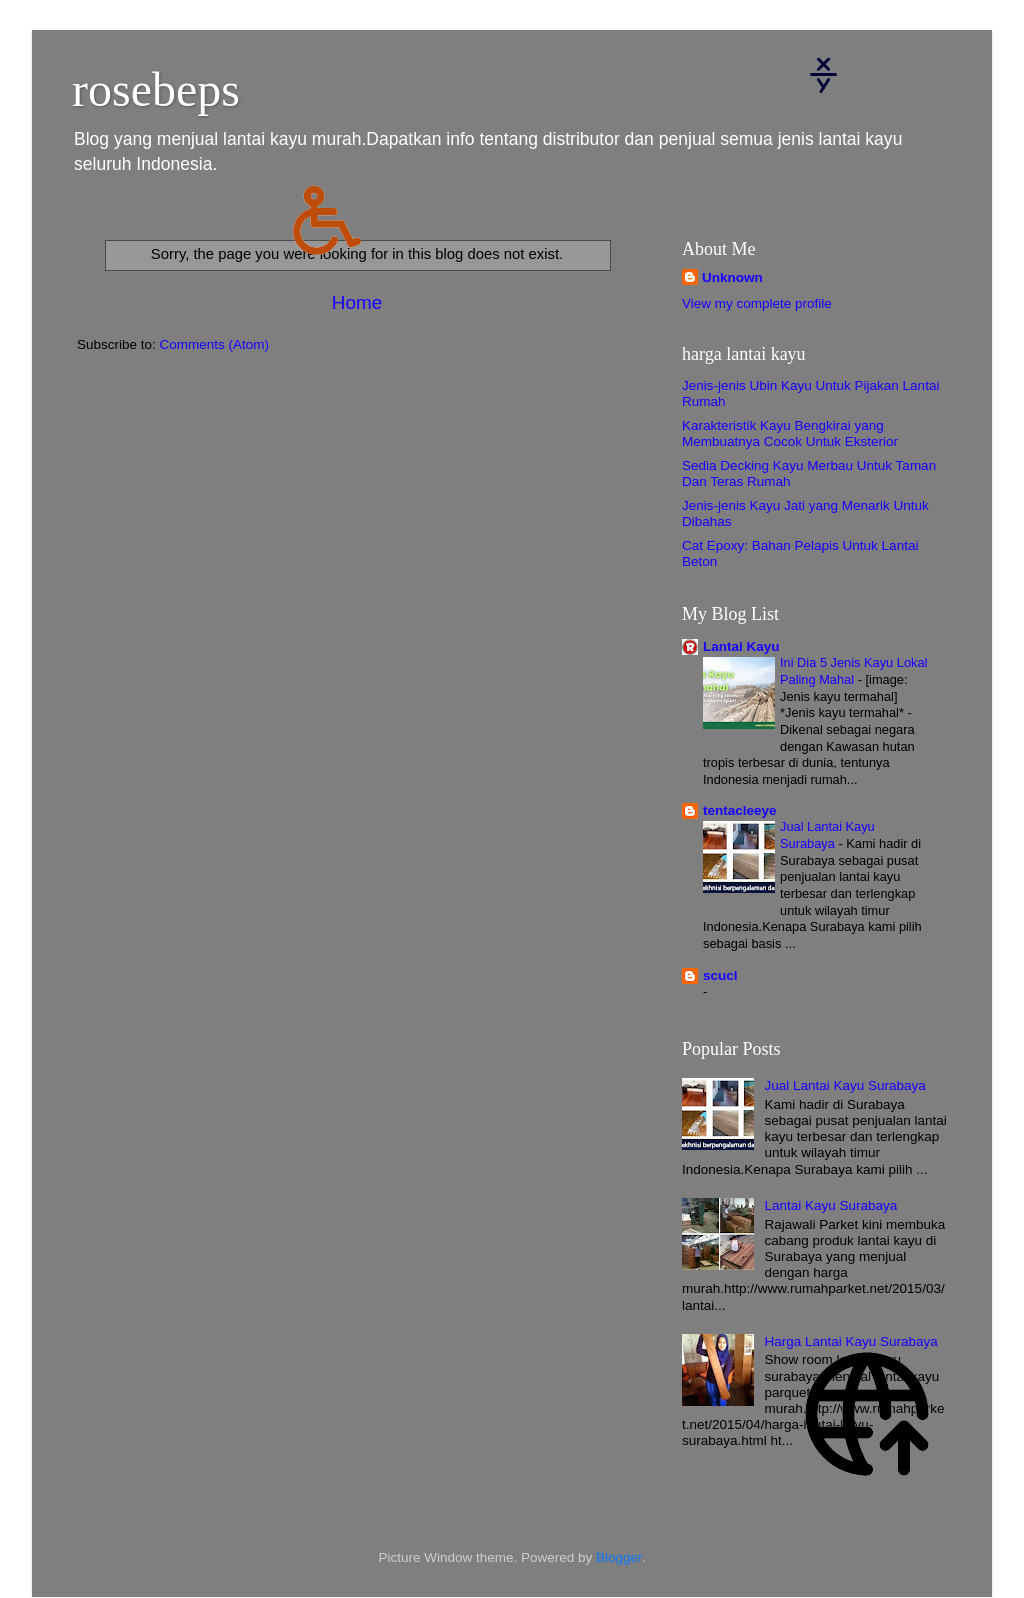 The width and height of the screenshot is (1024, 1598). Describe the element at coordinates (867, 1414) in the screenshot. I see `upload content to the web` at that location.